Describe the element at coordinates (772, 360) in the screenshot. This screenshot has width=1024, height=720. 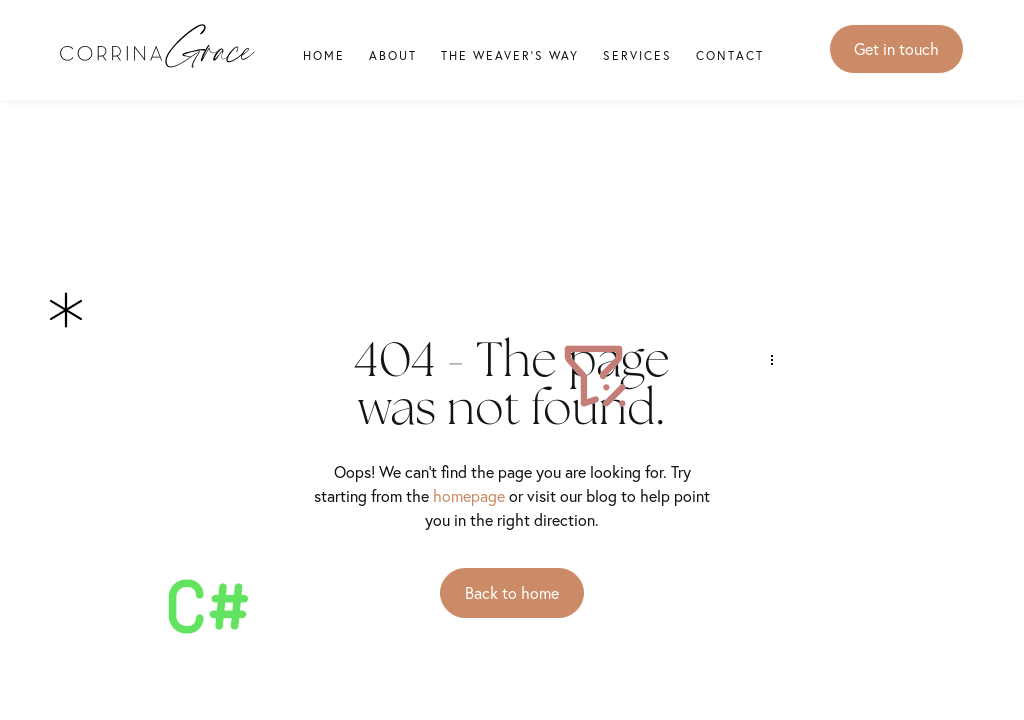
I see `open additional options menu` at that location.